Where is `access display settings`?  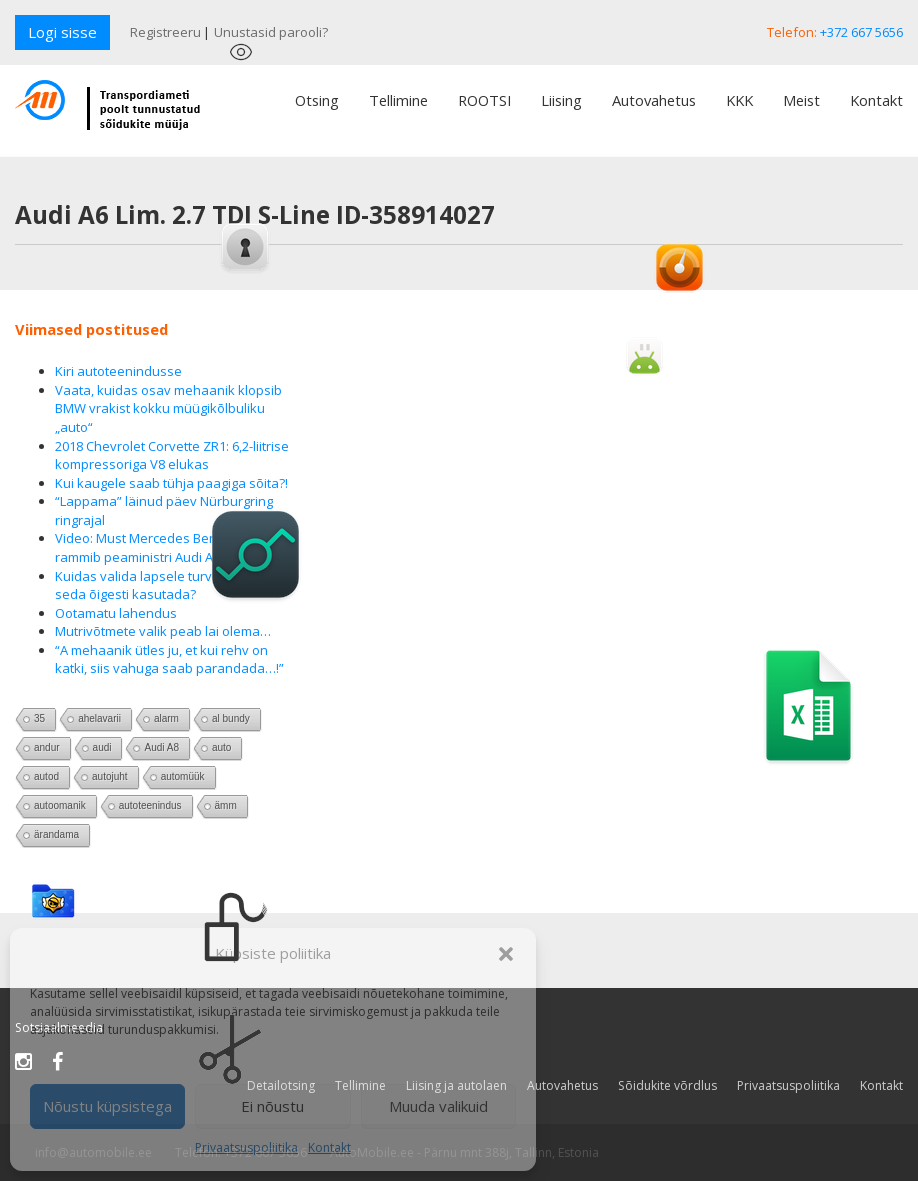 access display settings is located at coordinates (241, 52).